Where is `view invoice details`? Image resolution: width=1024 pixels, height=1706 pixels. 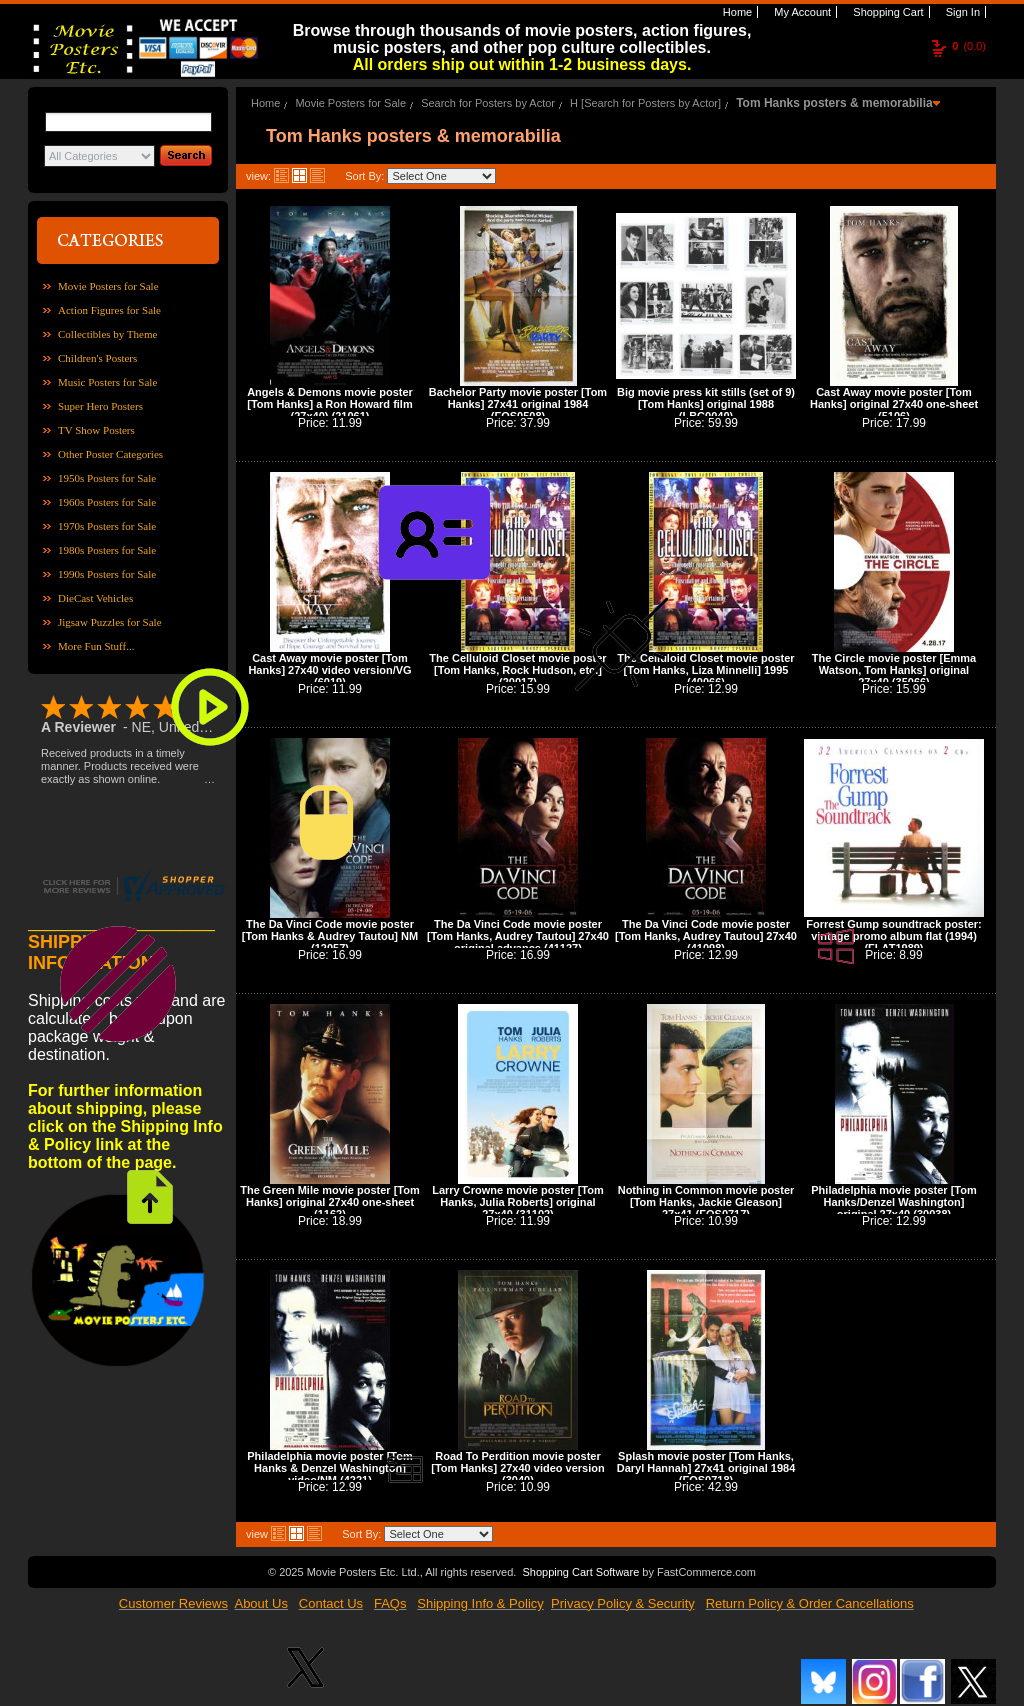 view invoice details is located at coordinates (405, 1469).